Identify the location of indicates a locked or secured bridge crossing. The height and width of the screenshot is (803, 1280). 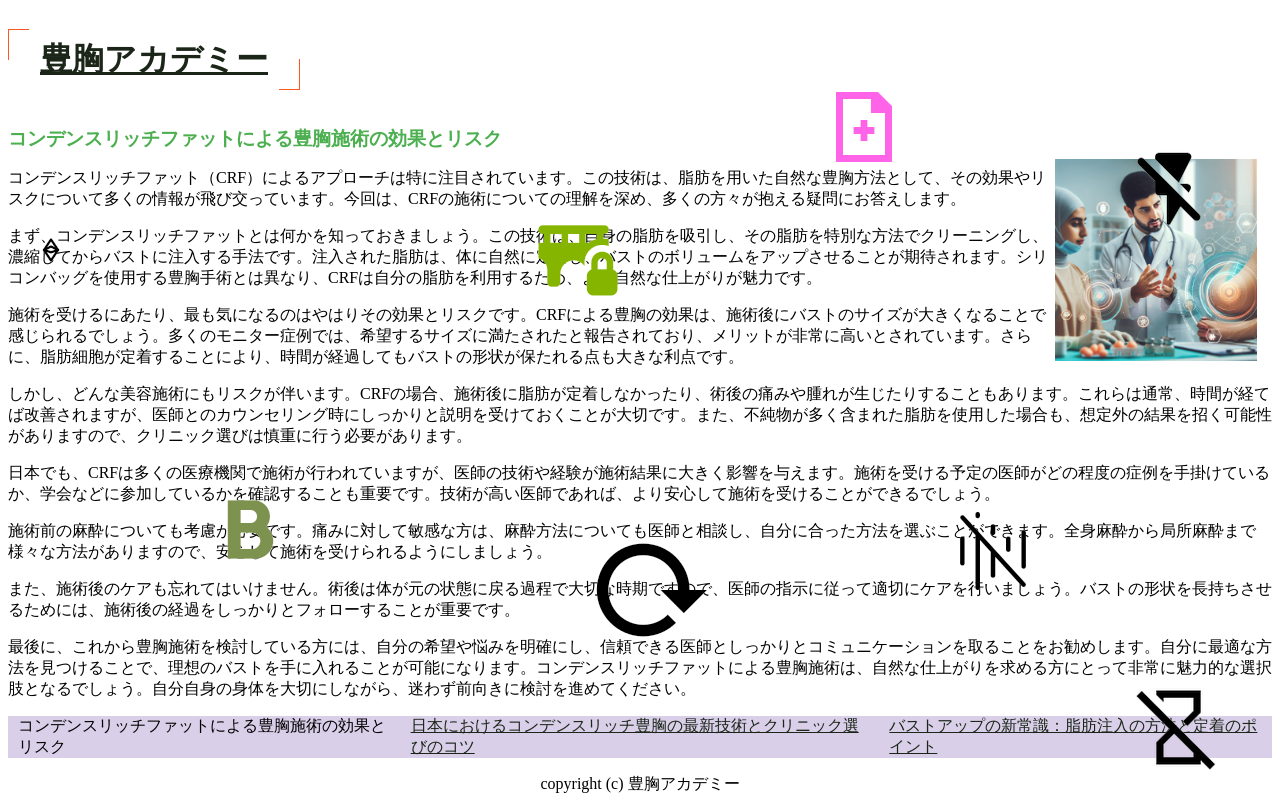
(578, 256).